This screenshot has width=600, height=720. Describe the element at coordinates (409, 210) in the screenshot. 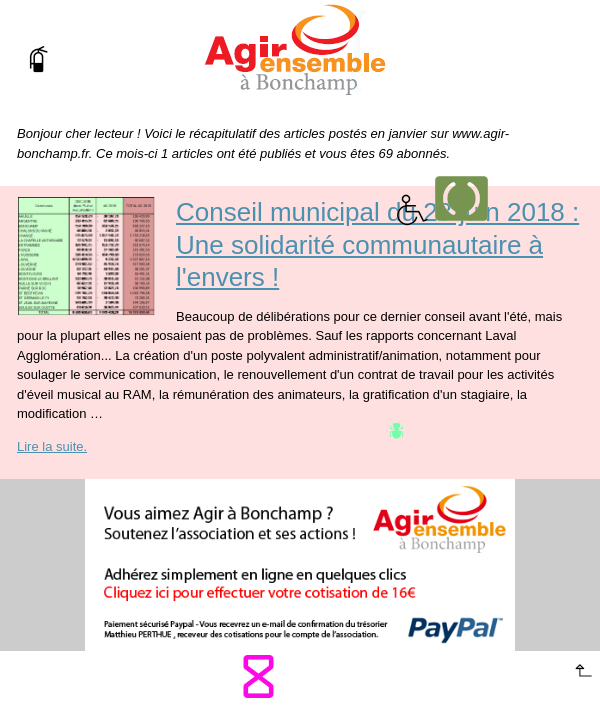

I see `indicates wheelchair accessible facilities` at that location.